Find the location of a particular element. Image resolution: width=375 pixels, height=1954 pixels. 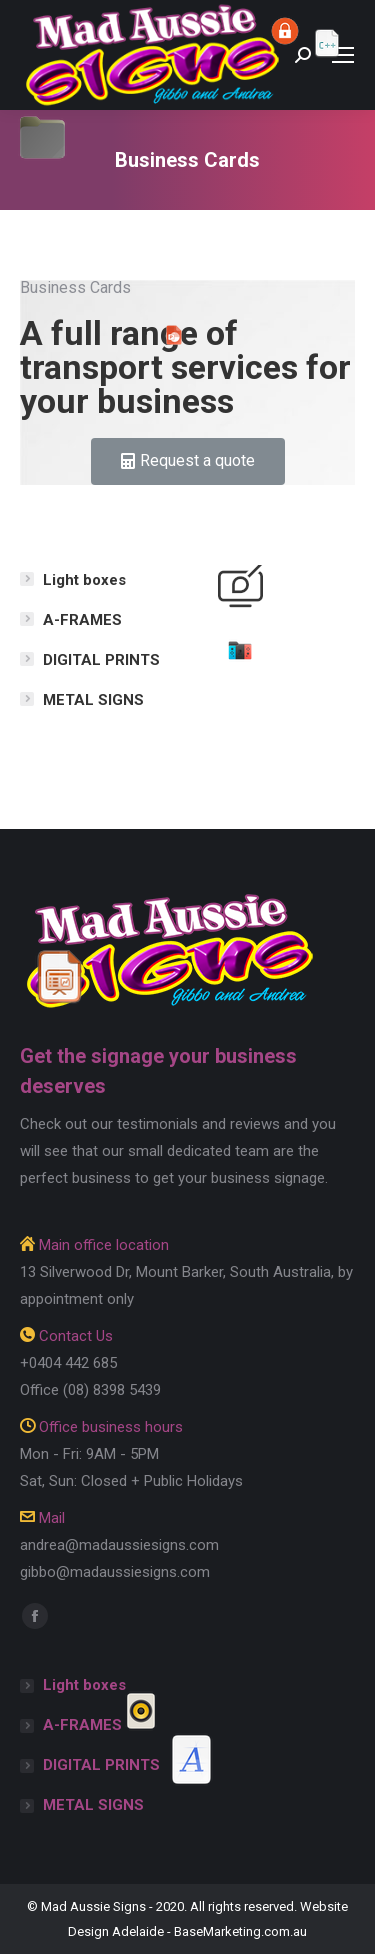

open a PowerPoint presentation file is located at coordinates (174, 335).